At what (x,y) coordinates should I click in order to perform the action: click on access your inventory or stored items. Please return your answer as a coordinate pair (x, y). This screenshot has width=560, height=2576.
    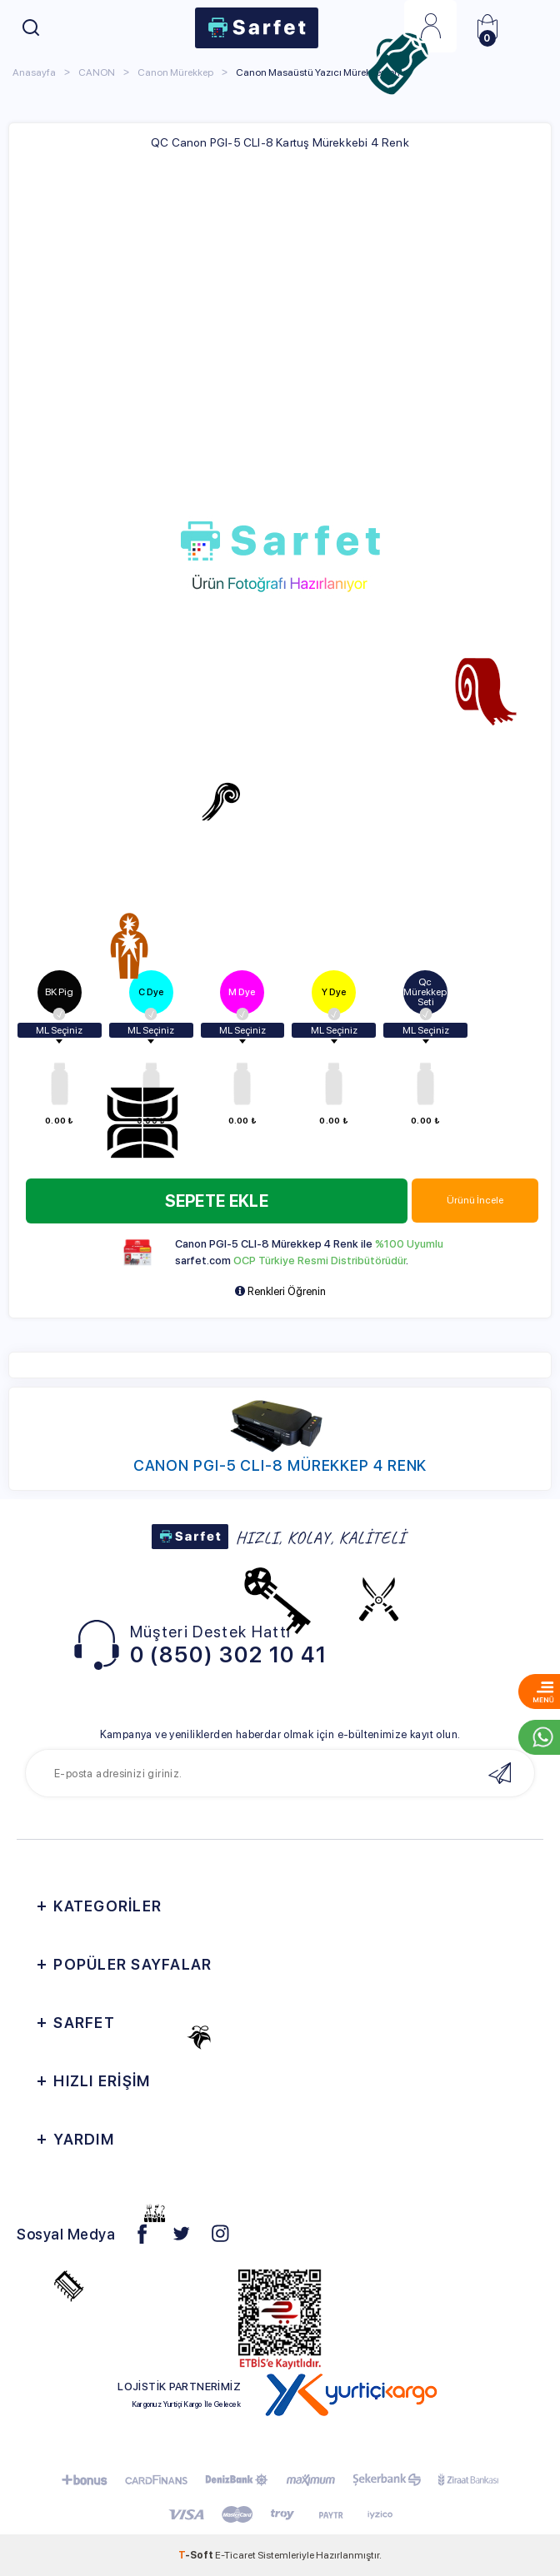
    Looking at the image, I should click on (398, 63).